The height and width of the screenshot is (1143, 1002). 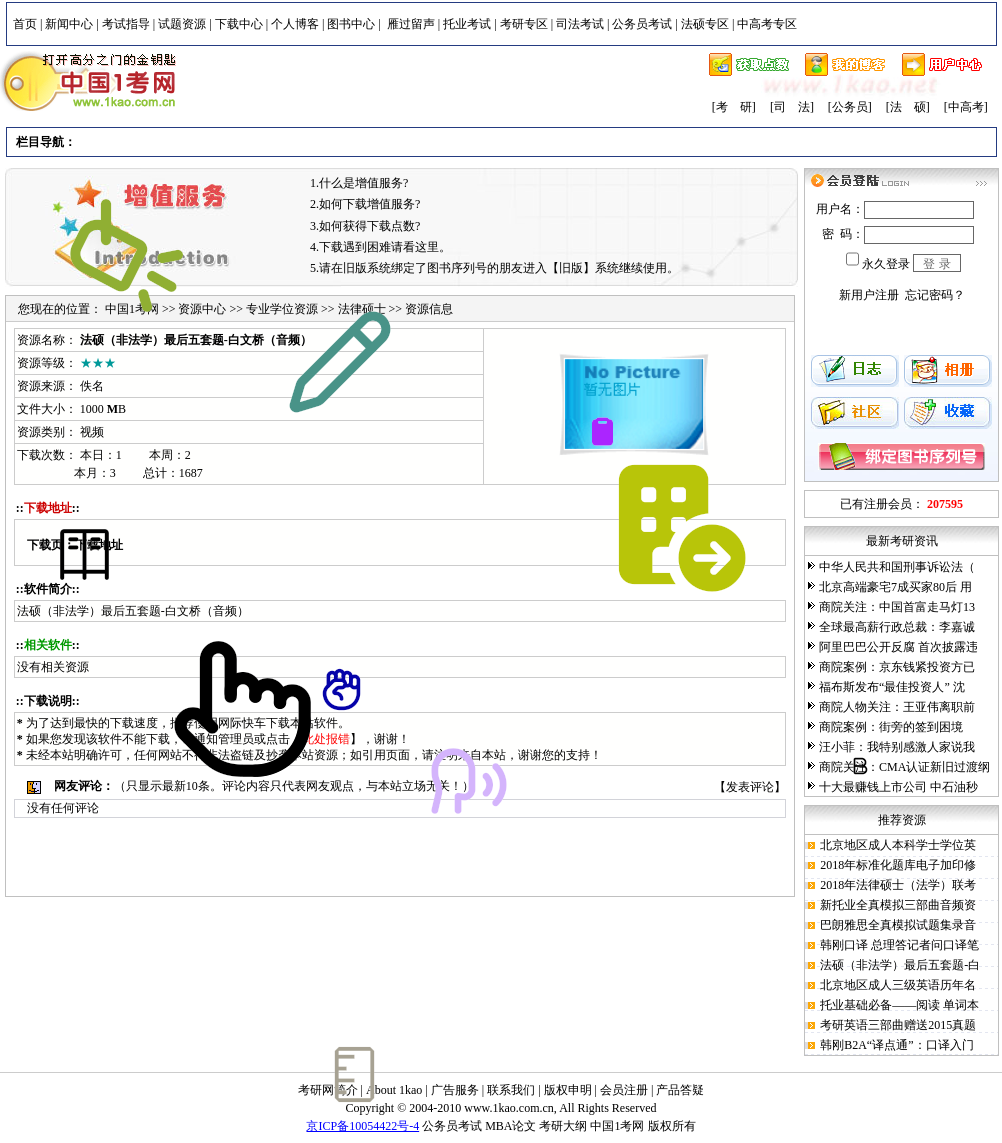 What do you see at coordinates (469, 783) in the screenshot?
I see `activate text-to-speech or voice output` at bounding box center [469, 783].